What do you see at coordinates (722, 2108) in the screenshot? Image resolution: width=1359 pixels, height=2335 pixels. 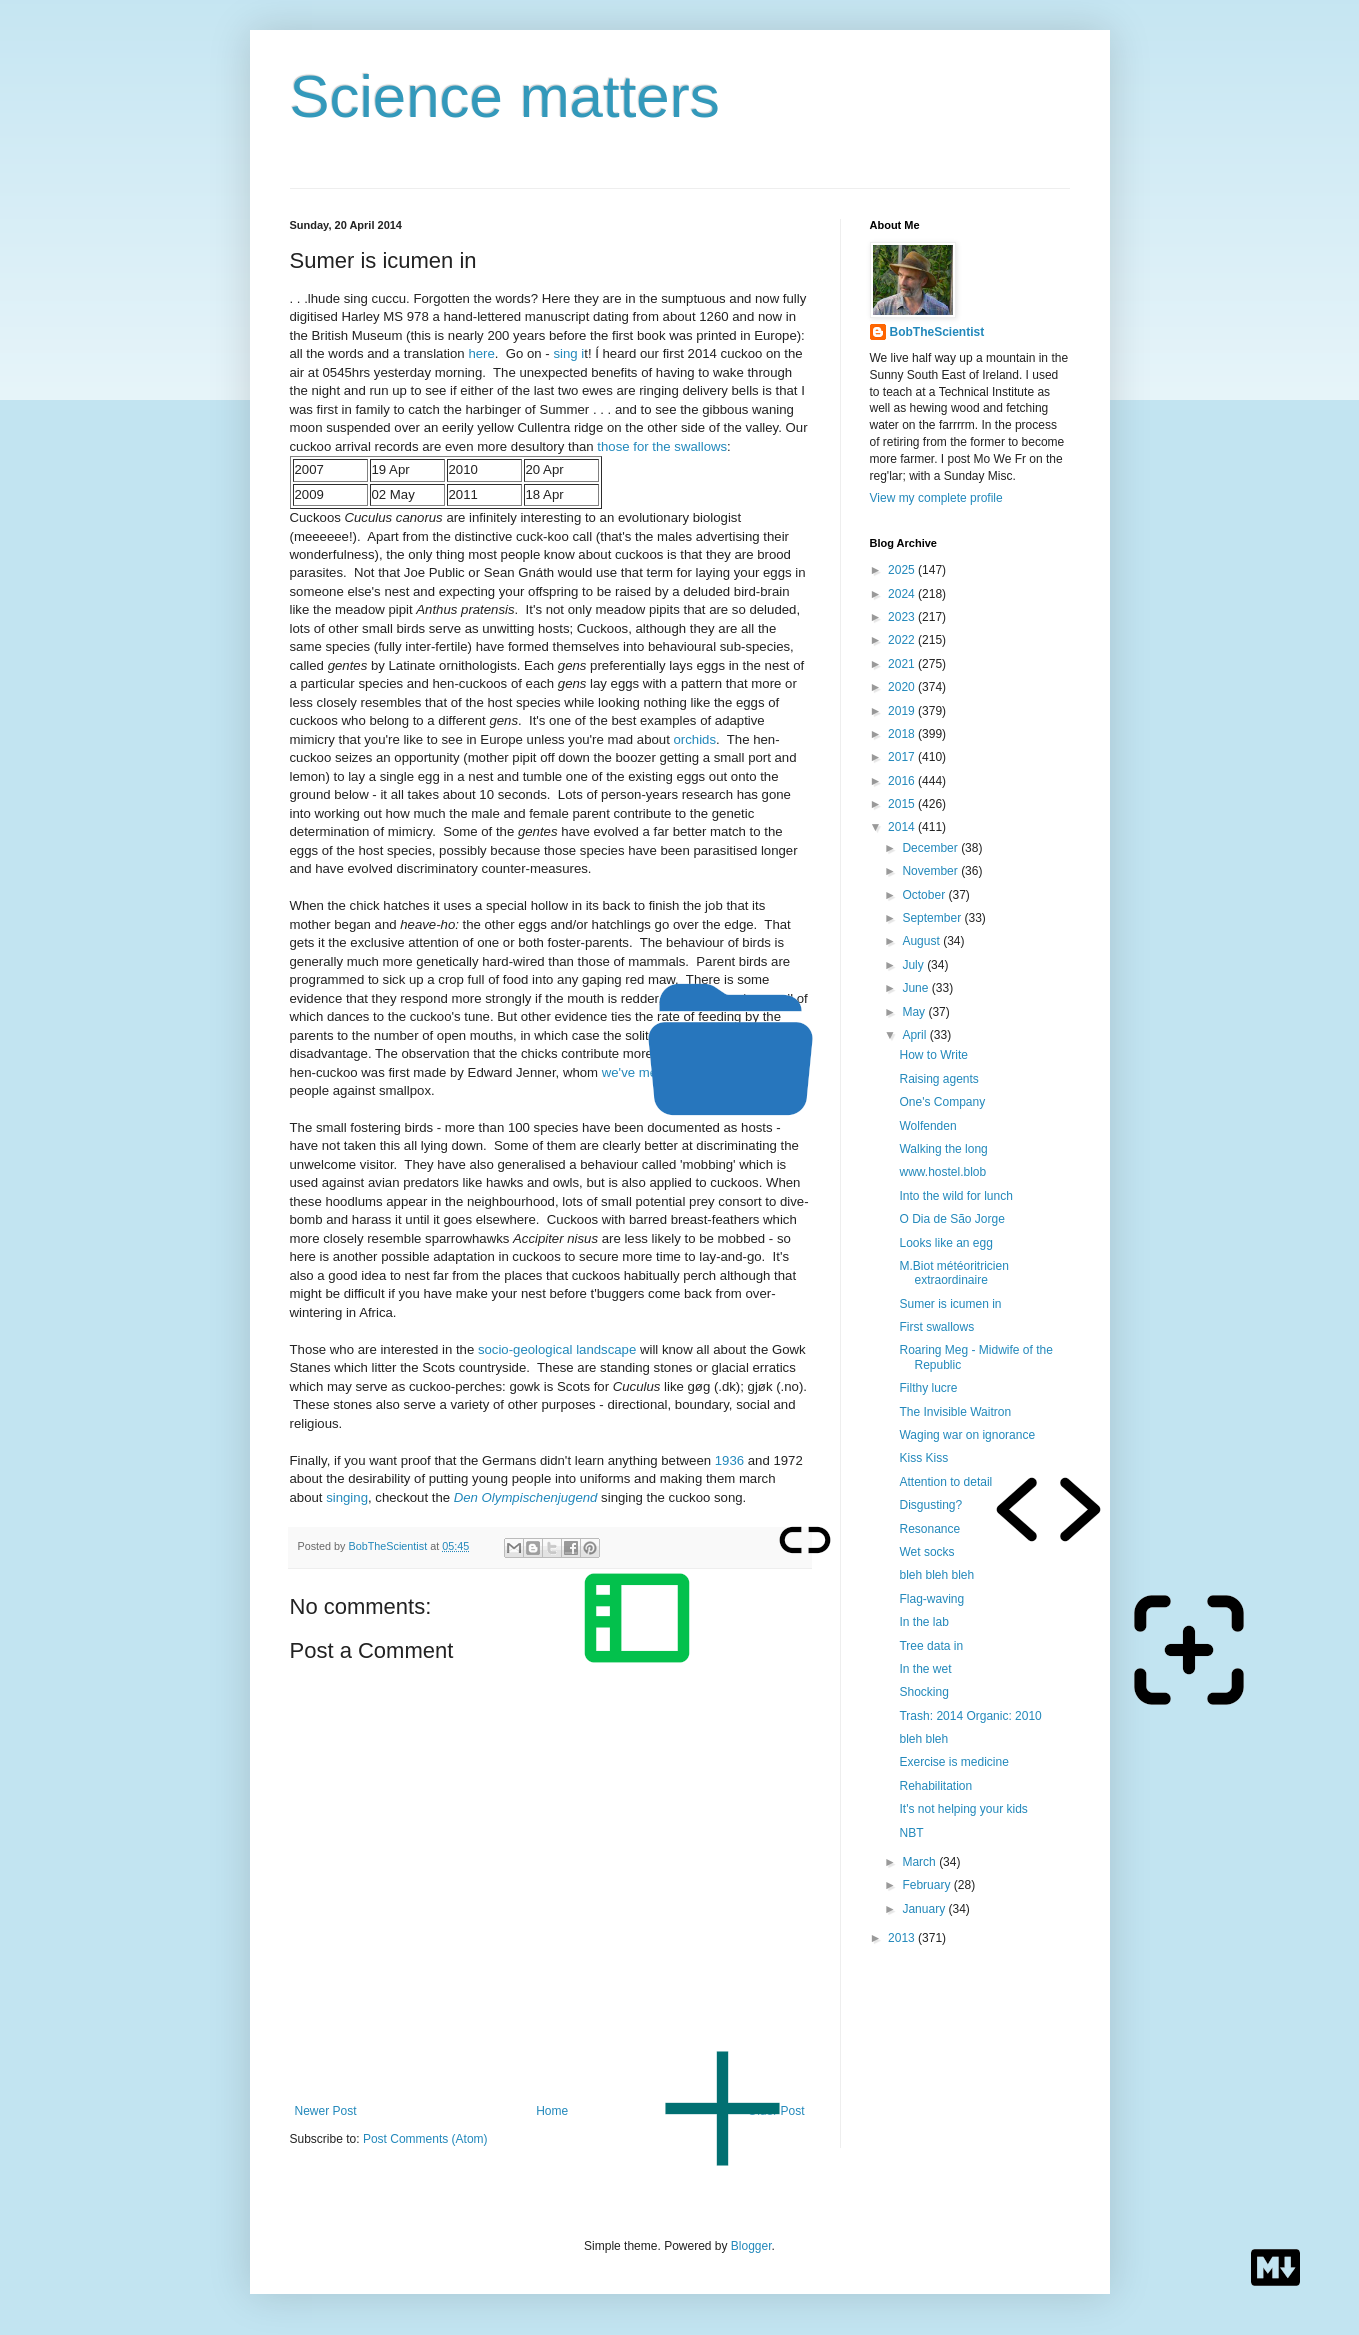 I see `add a new item` at bounding box center [722, 2108].